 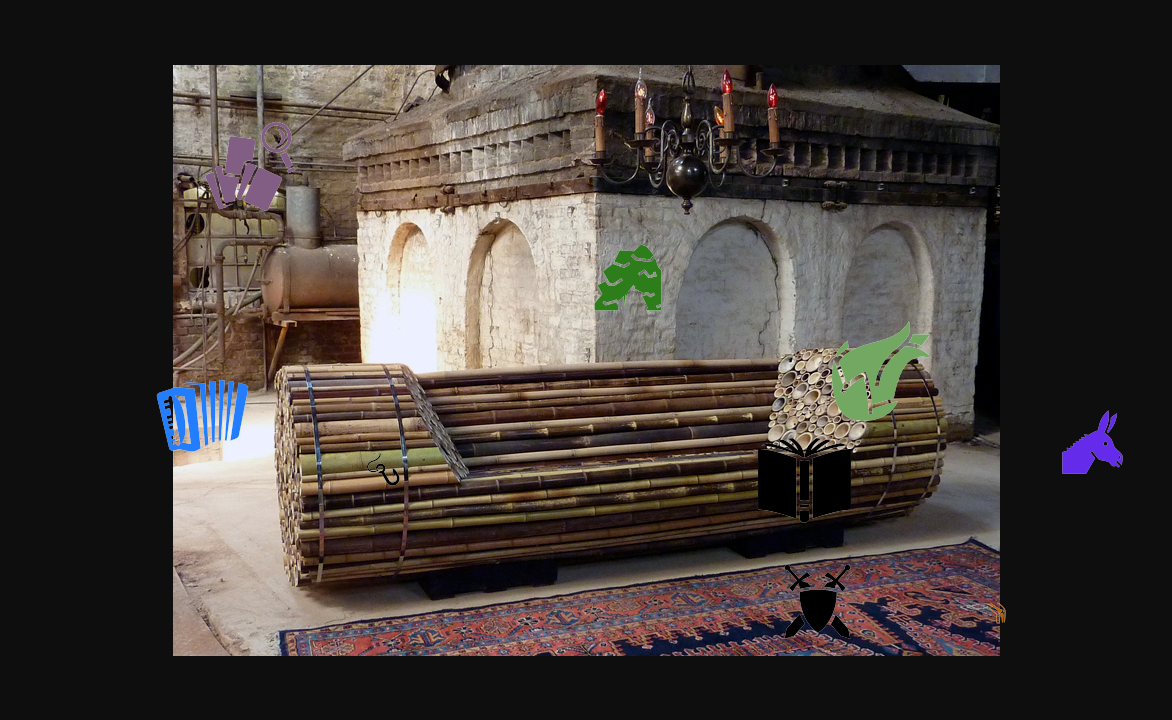 What do you see at coordinates (882, 371) in the screenshot?
I see `indicates a new sprout or growth stage in a farming game` at bounding box center [882, 371].